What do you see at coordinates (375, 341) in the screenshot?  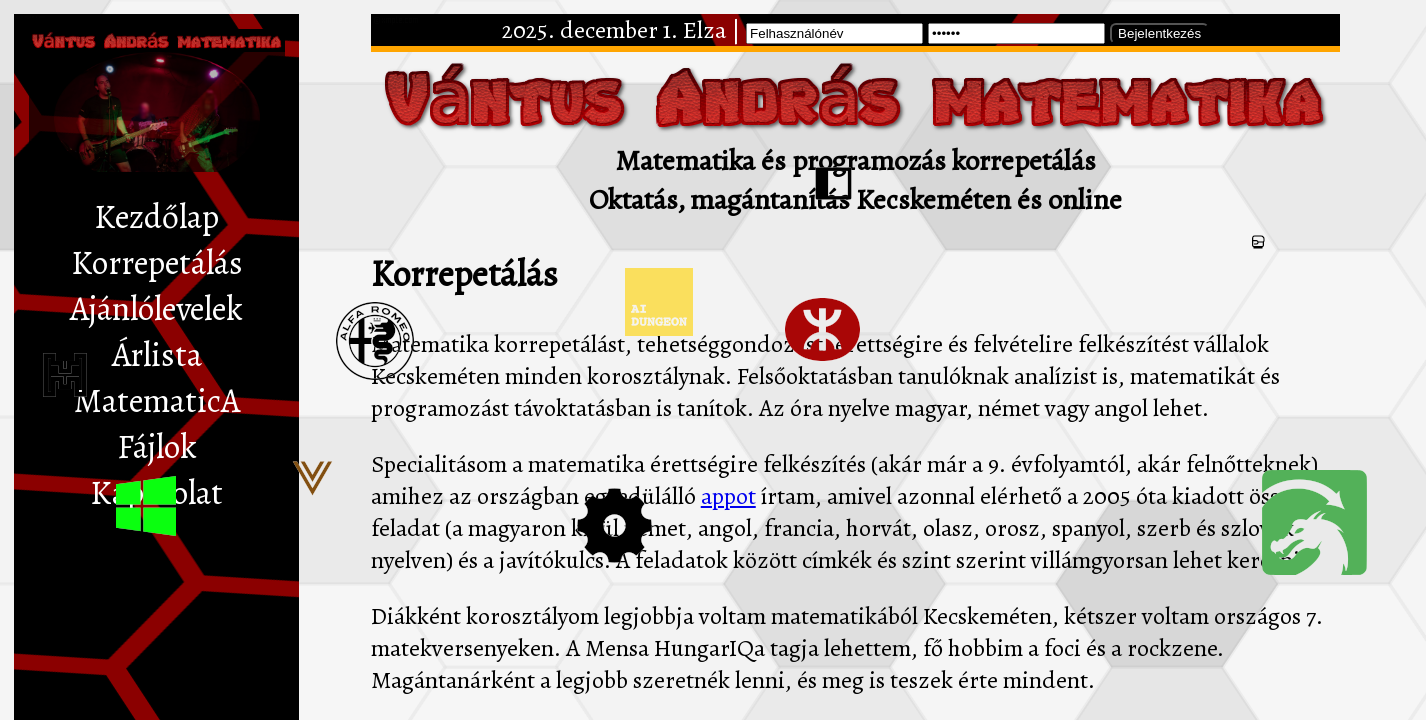 I see `Alfa Romeo brand logo` at bounding box center [375, 341].